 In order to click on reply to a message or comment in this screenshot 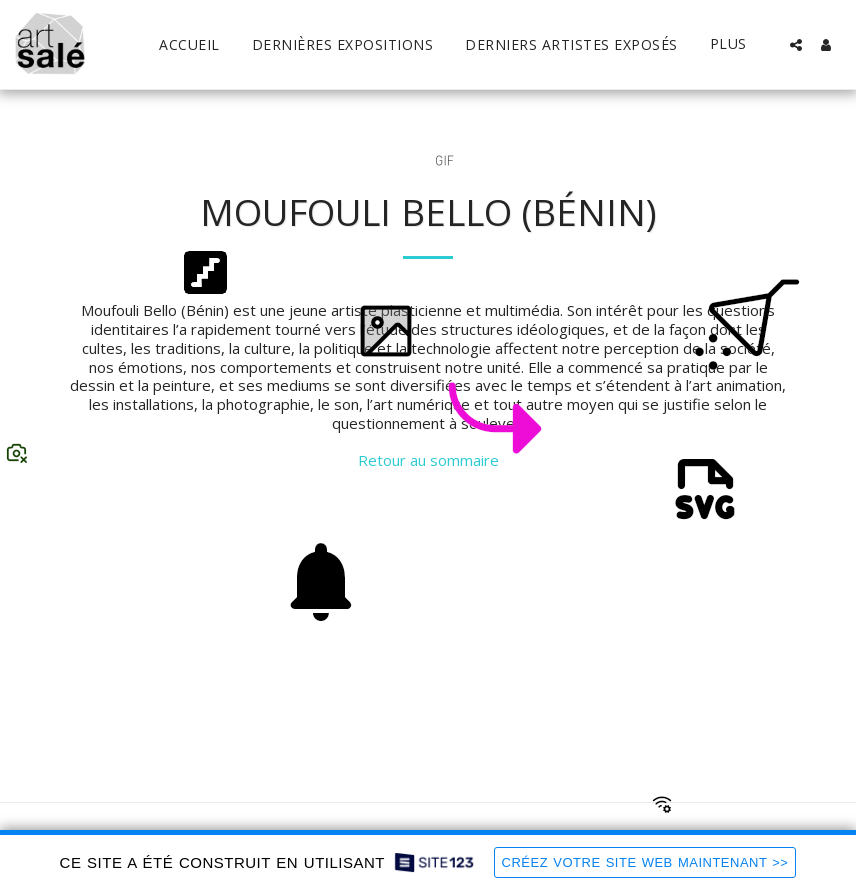, I will do `click(495, 418)`.